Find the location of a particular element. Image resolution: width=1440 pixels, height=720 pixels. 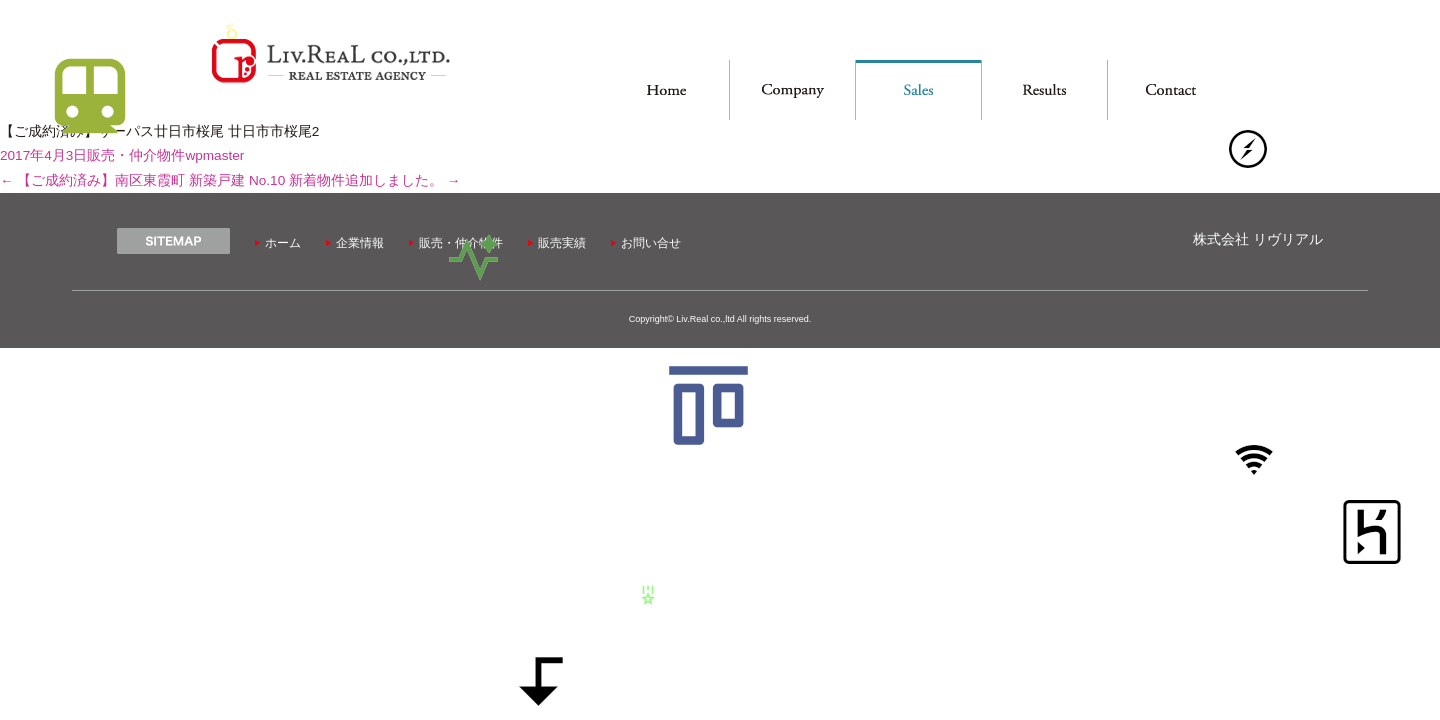

align items to the top edge is located at coordinates (708, 405).